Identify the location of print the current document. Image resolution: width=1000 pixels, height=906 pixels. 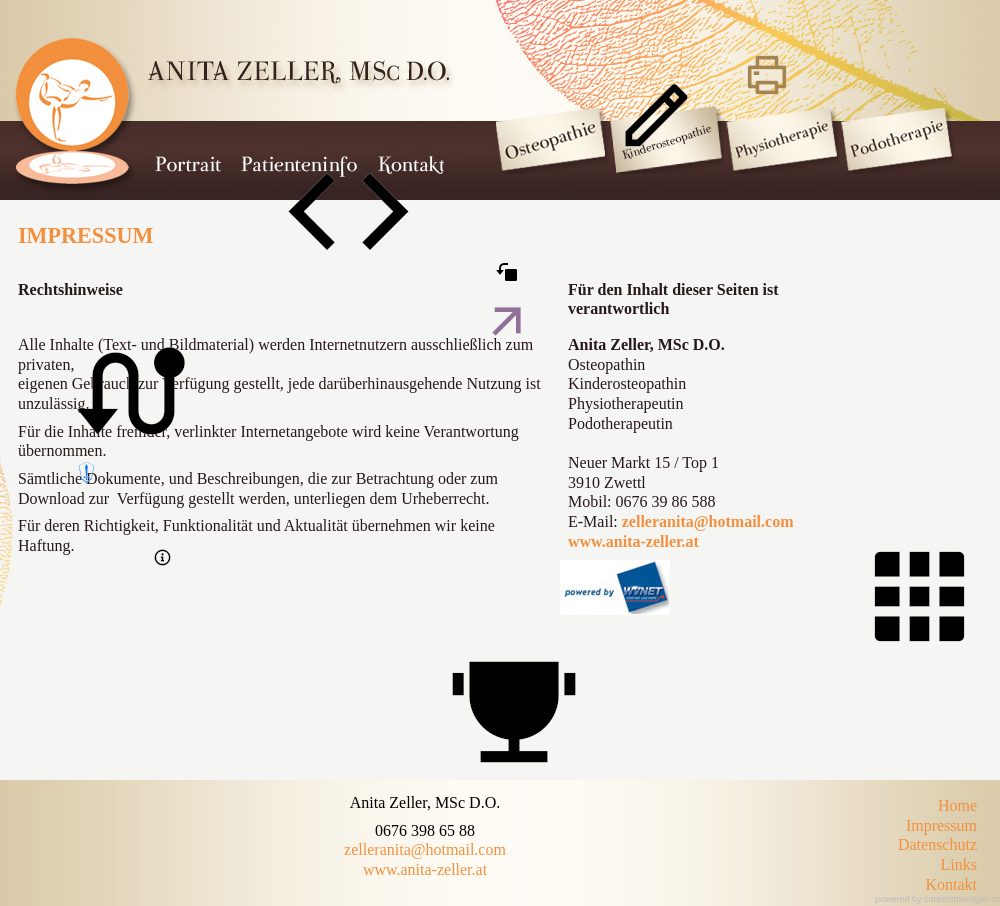
(767, 75).